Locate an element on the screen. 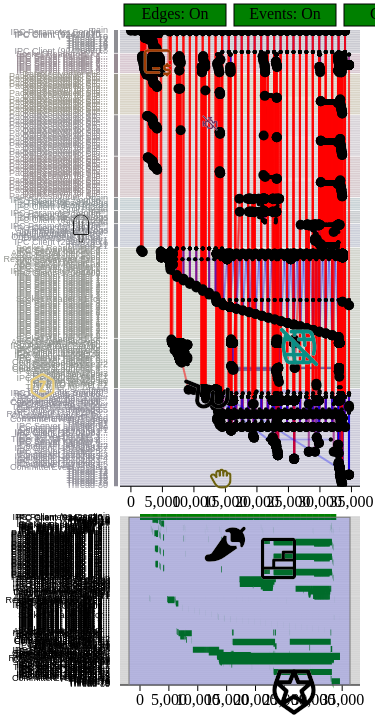 The height and width of the screenshot is (720, 375). engine disabled or turned off is located at coordinates (210, 123).